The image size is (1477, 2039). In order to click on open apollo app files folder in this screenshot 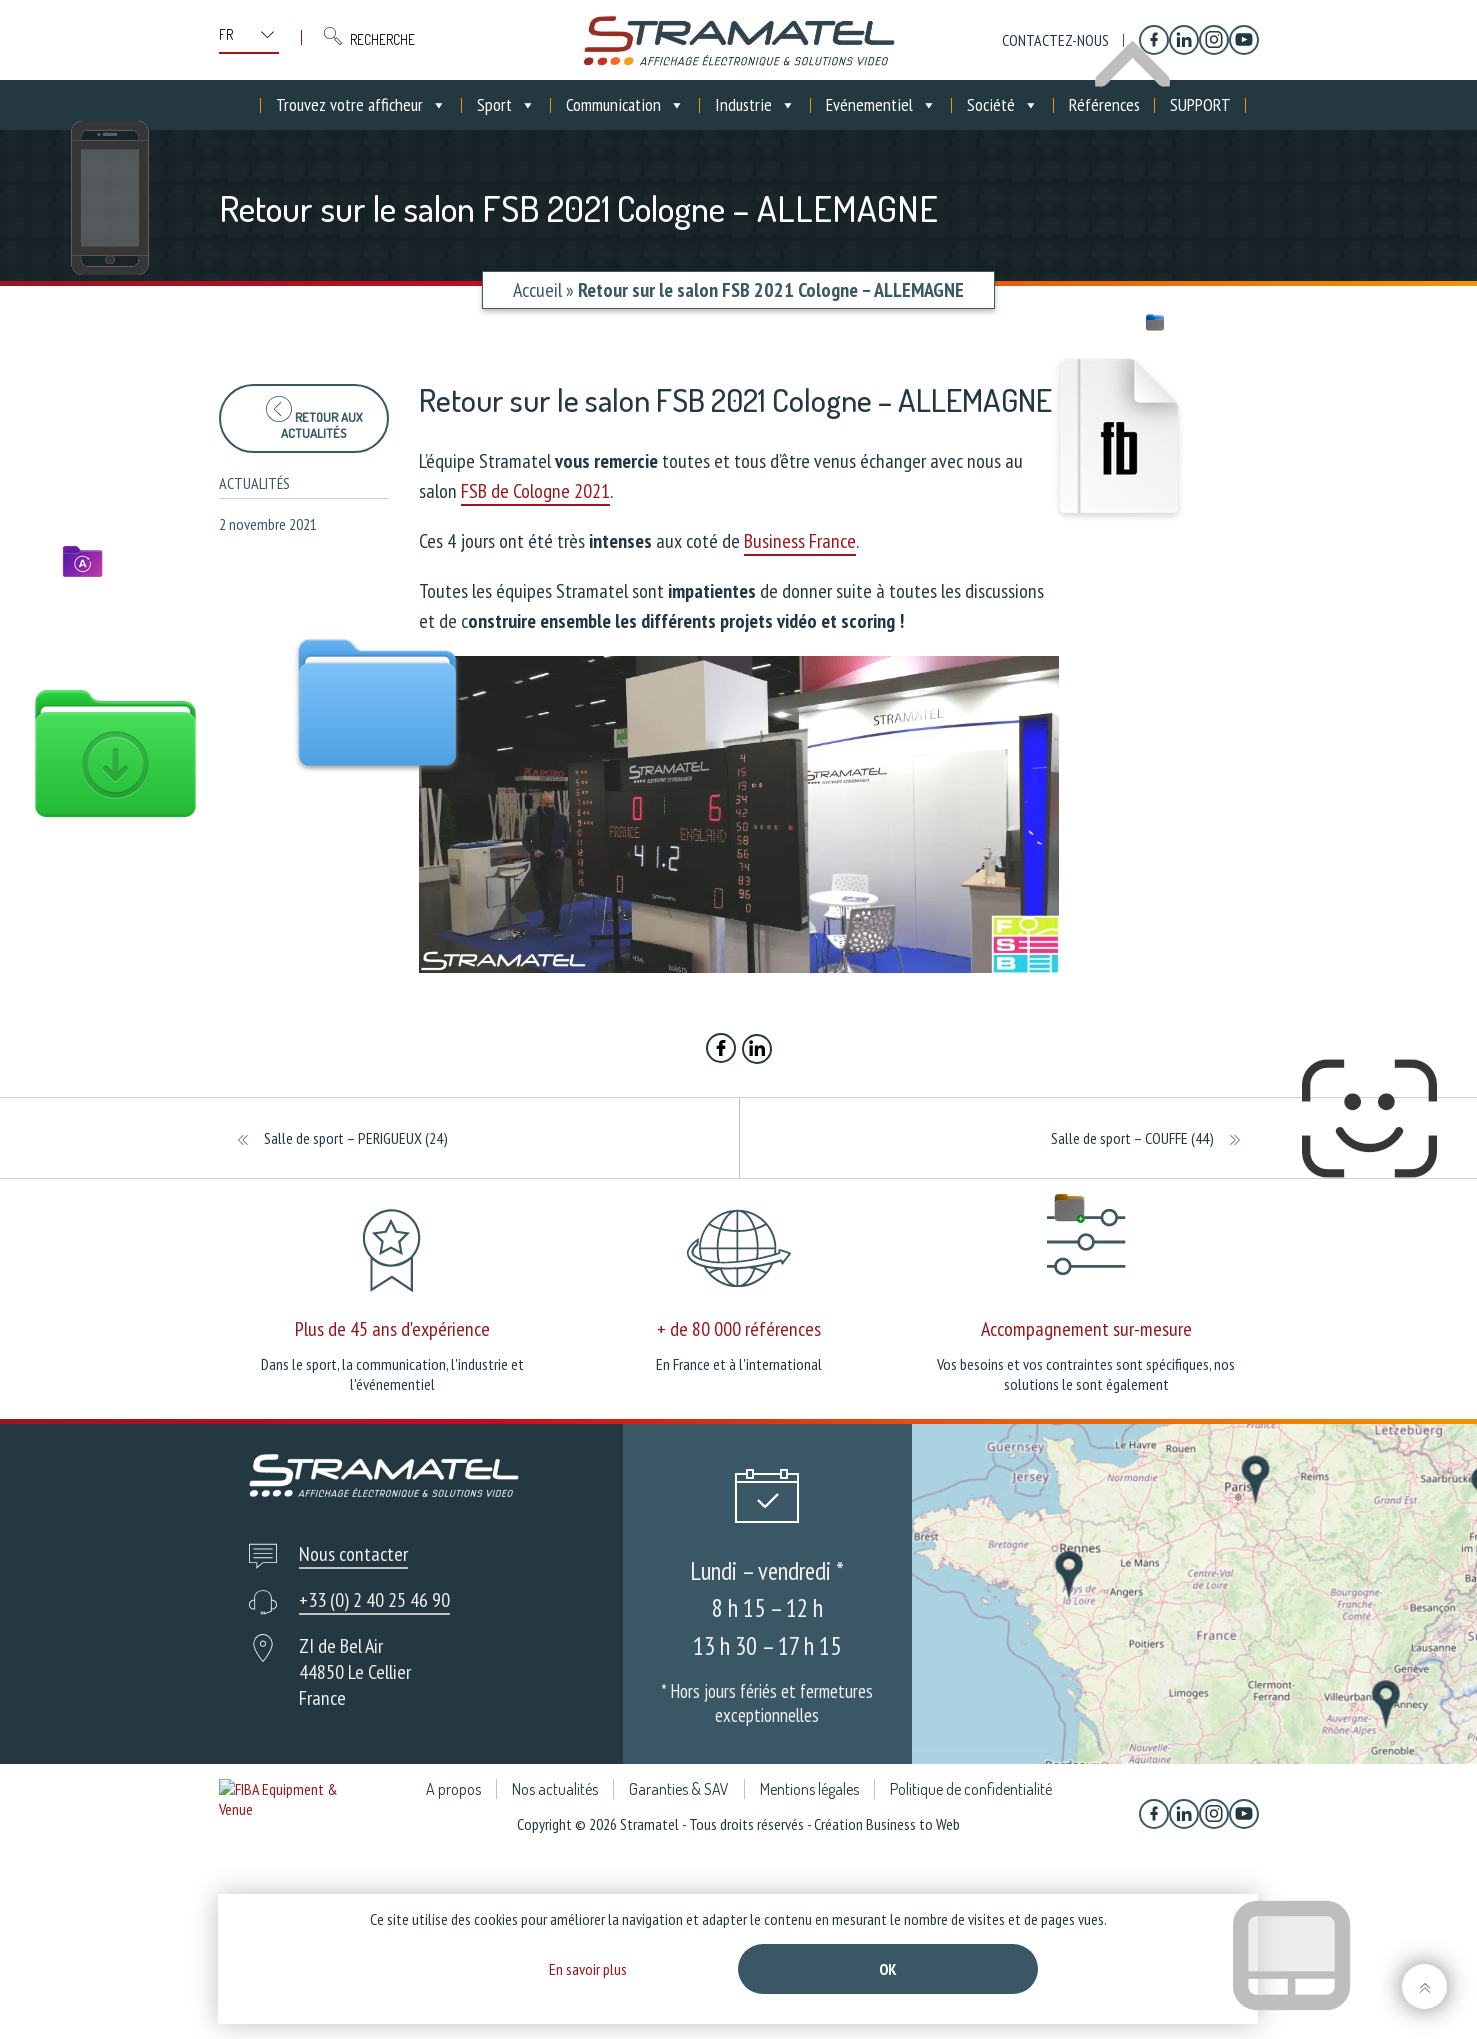, I will do `click(82, 562)`.